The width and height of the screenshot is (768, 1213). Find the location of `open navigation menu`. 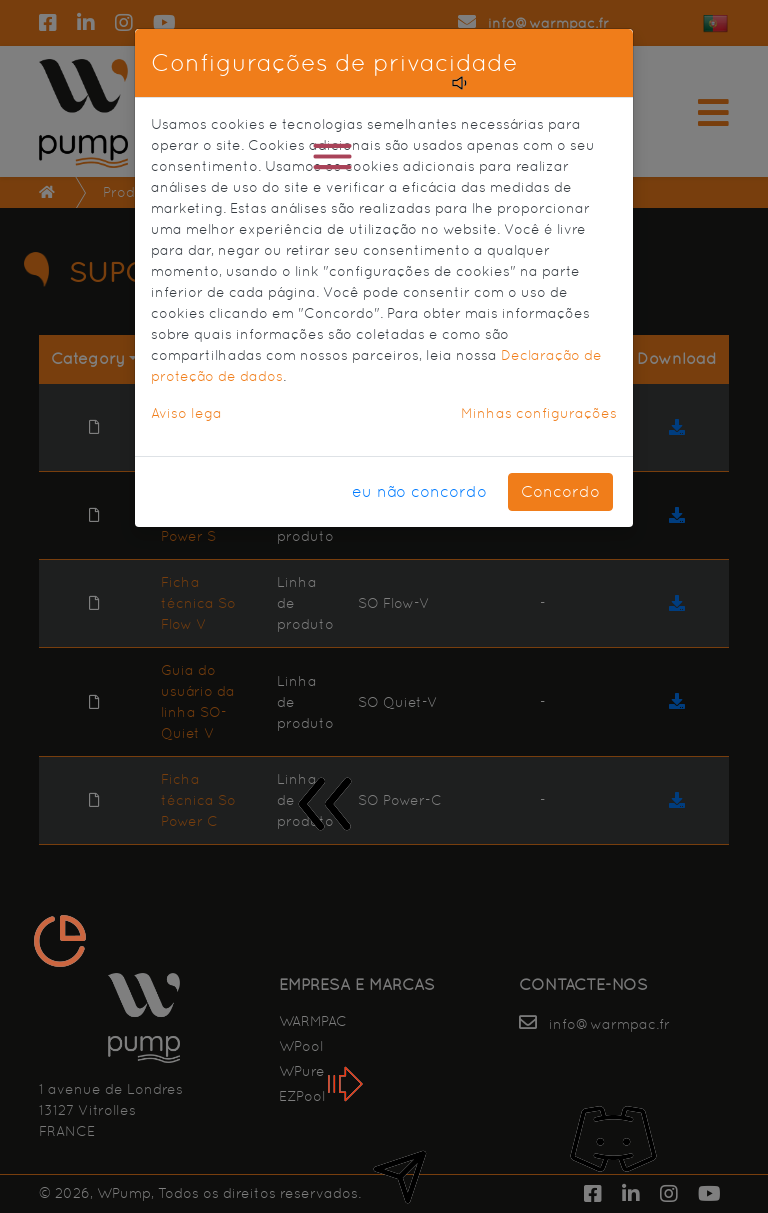

open navigation menu is located at coordinates (332, 156).